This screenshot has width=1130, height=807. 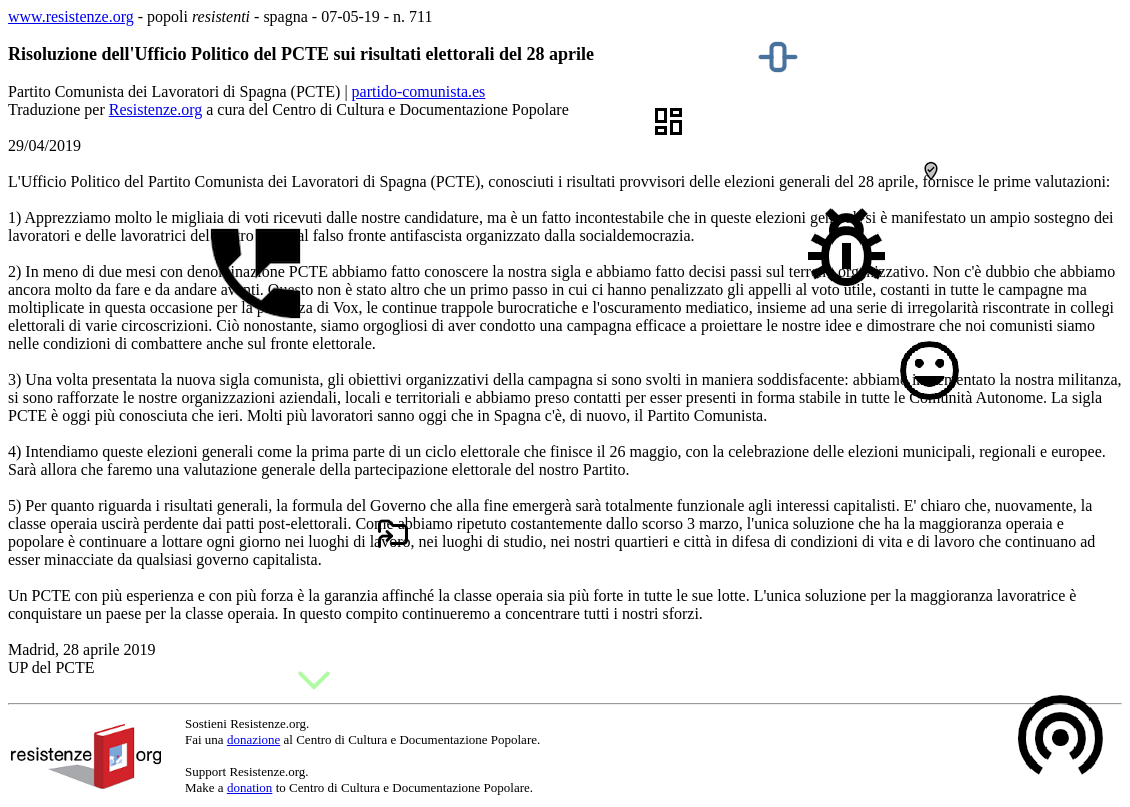 What do you see at coordinates (255, 273) in the screenshot?
I see `access voicemail or phone messages` at bounding box center [255, 273].